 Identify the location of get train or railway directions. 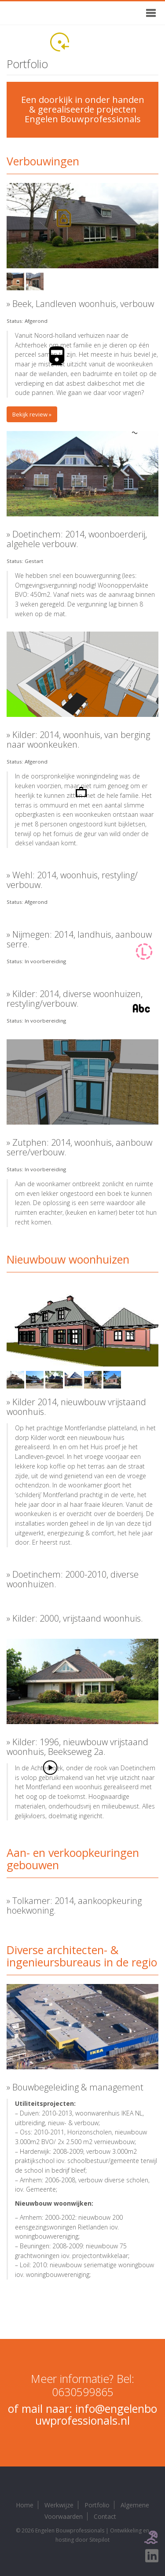
(57, 357).